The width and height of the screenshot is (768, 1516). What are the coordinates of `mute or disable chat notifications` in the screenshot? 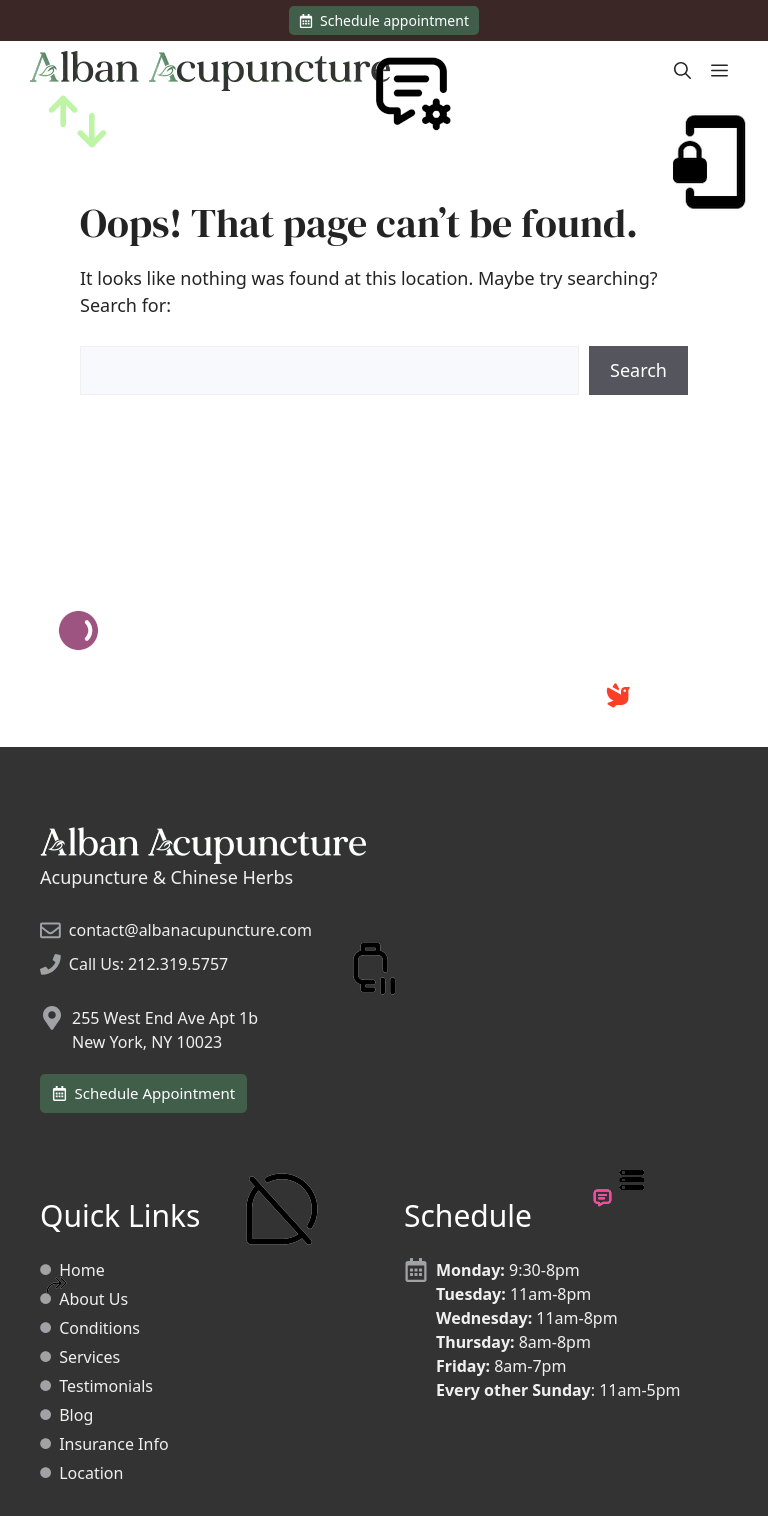 It's located at (280, 1210).